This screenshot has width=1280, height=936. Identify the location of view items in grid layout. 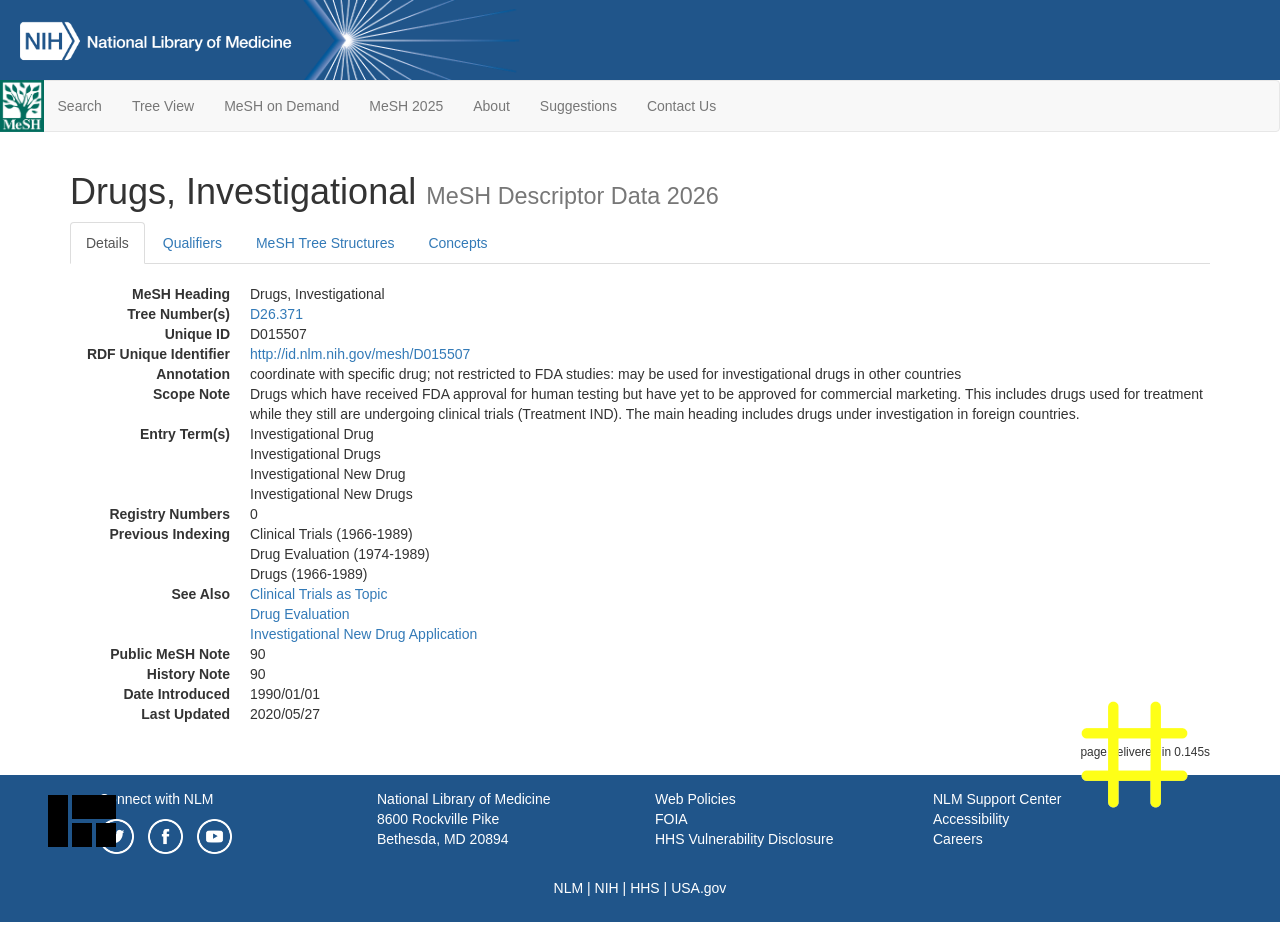
(1134, 754).